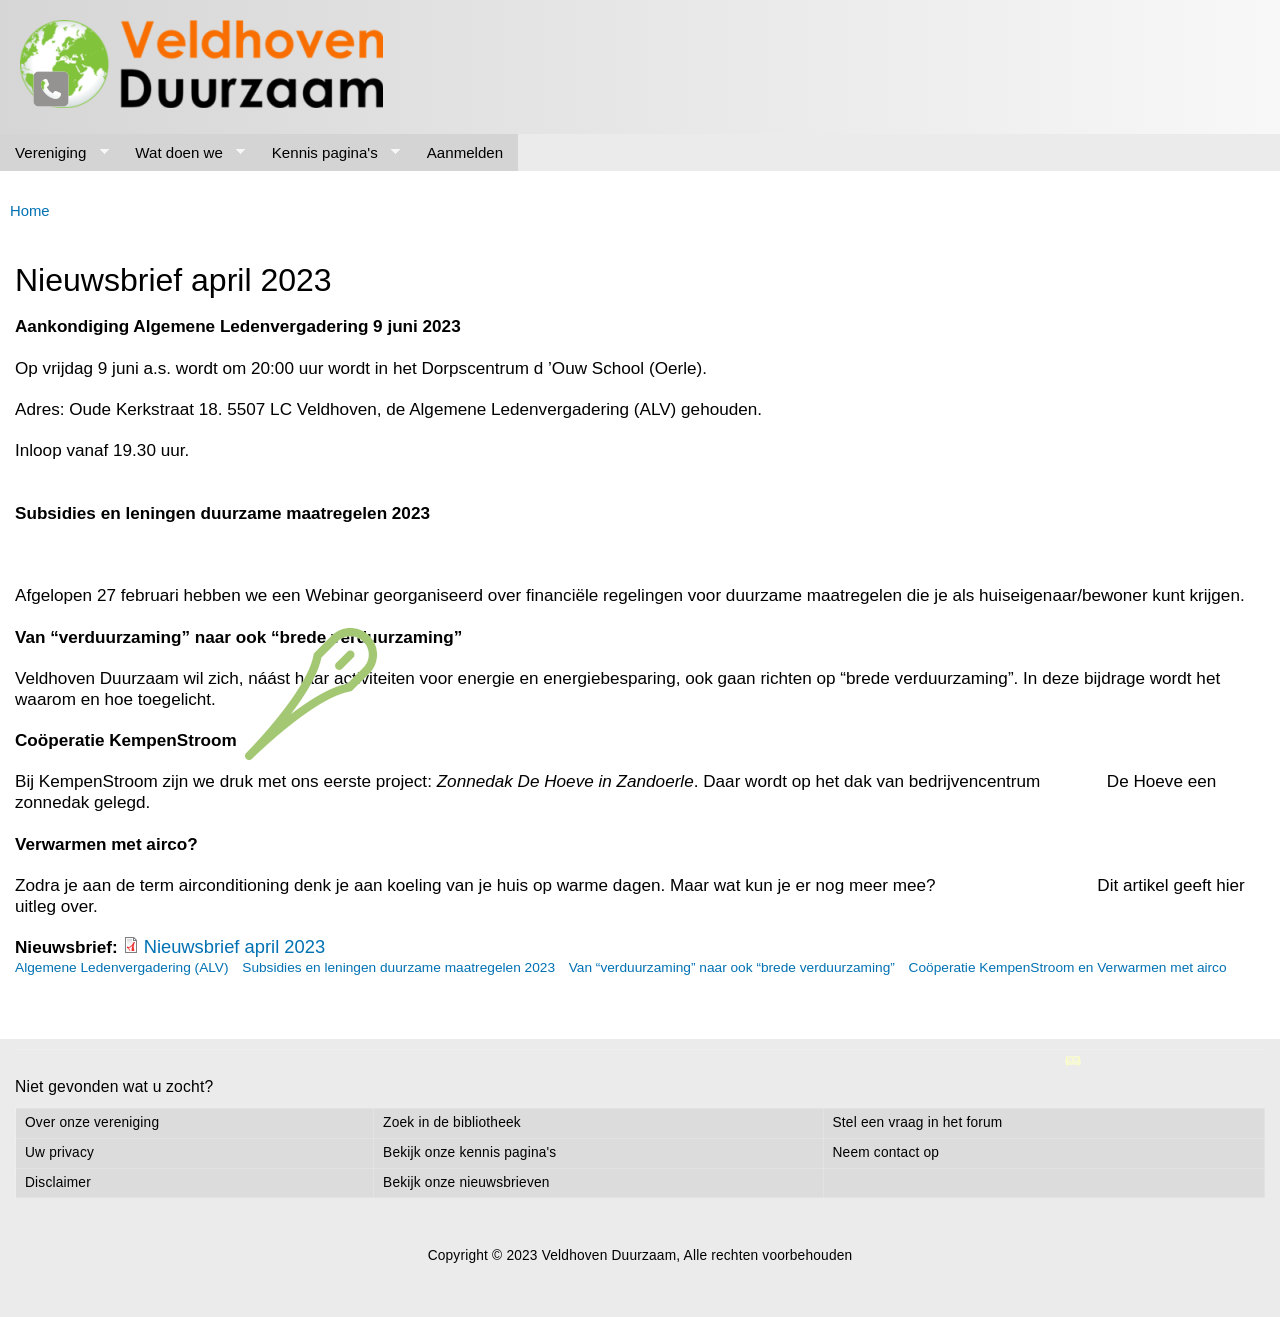 The width and height of the screenshot is (1280, 1317). What do you see at coordinates (311, 694) in the screenshot?
I see `sewing or crafting tools` at bounding box center [311, 694].